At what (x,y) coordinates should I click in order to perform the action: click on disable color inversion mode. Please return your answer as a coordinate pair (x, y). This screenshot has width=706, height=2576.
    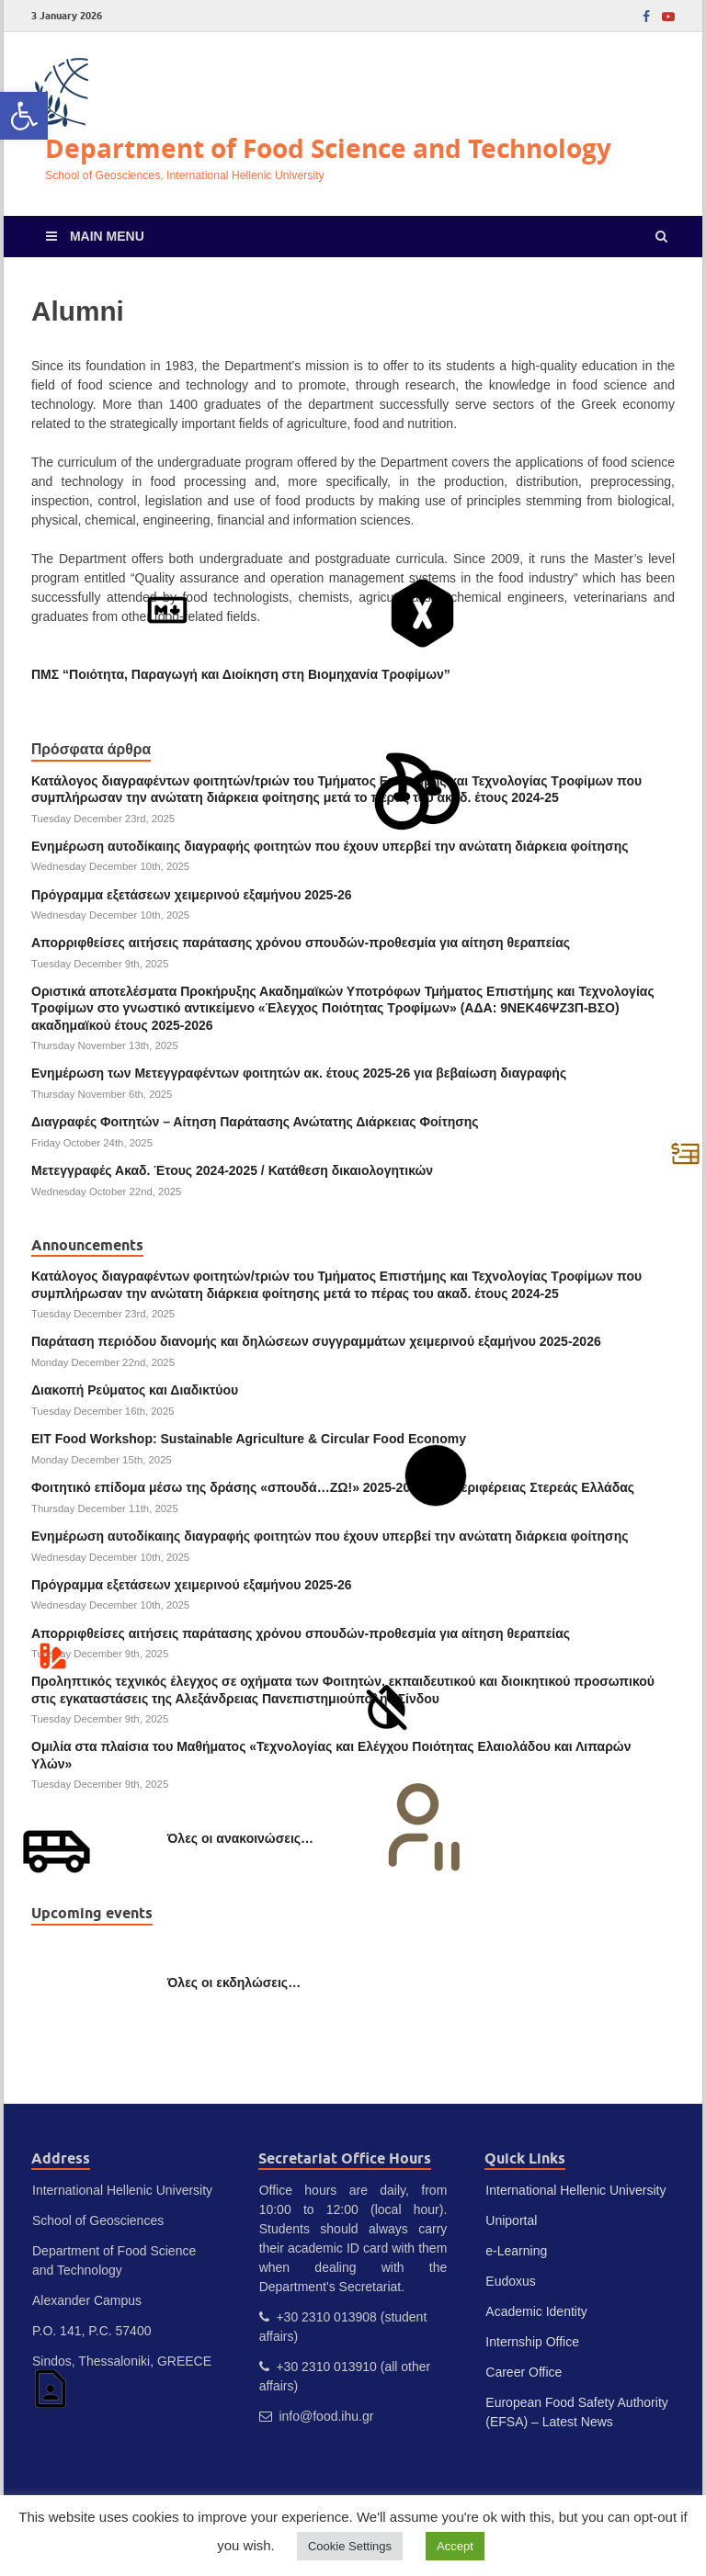
    Looking at the image, I should click on (386, 1706).